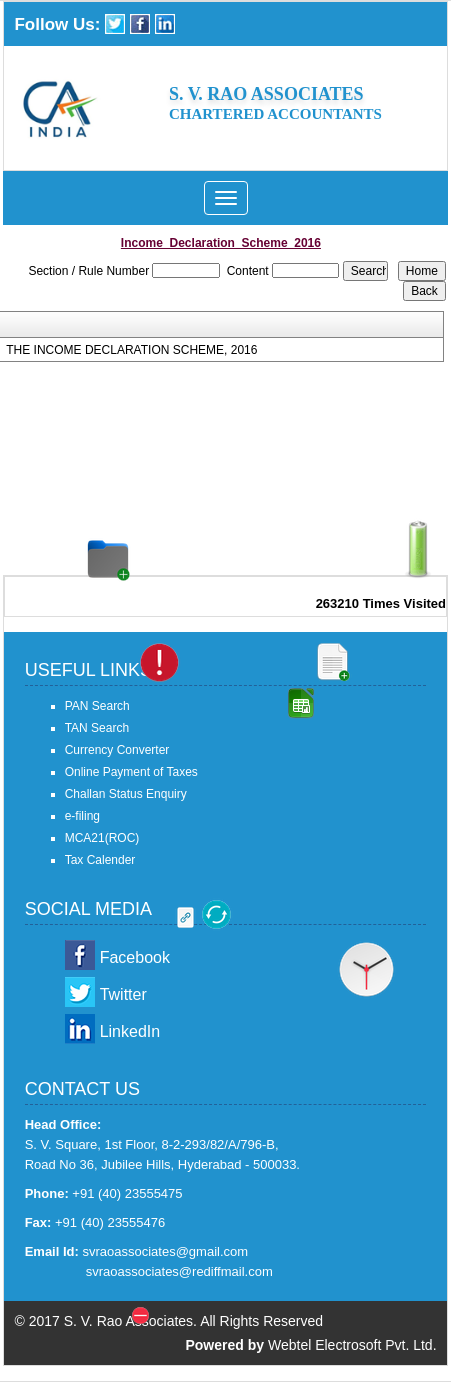 This screenshot has height=1397, width=451. What do you see at coordinates (108, 559) in the screenshot?
I see `create a new folder` at bounding box center [108, 559].